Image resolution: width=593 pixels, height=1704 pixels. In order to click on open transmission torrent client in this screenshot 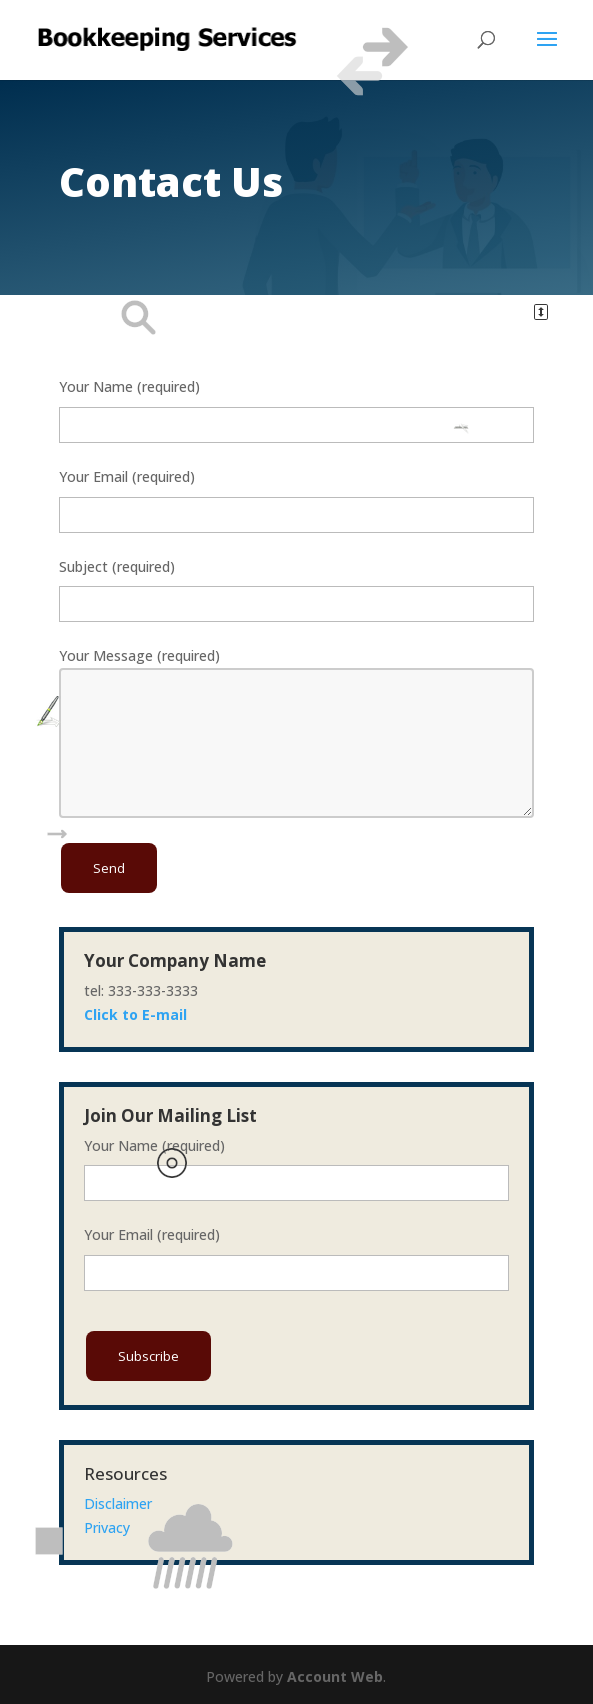, I will do `click(541, 312)`.